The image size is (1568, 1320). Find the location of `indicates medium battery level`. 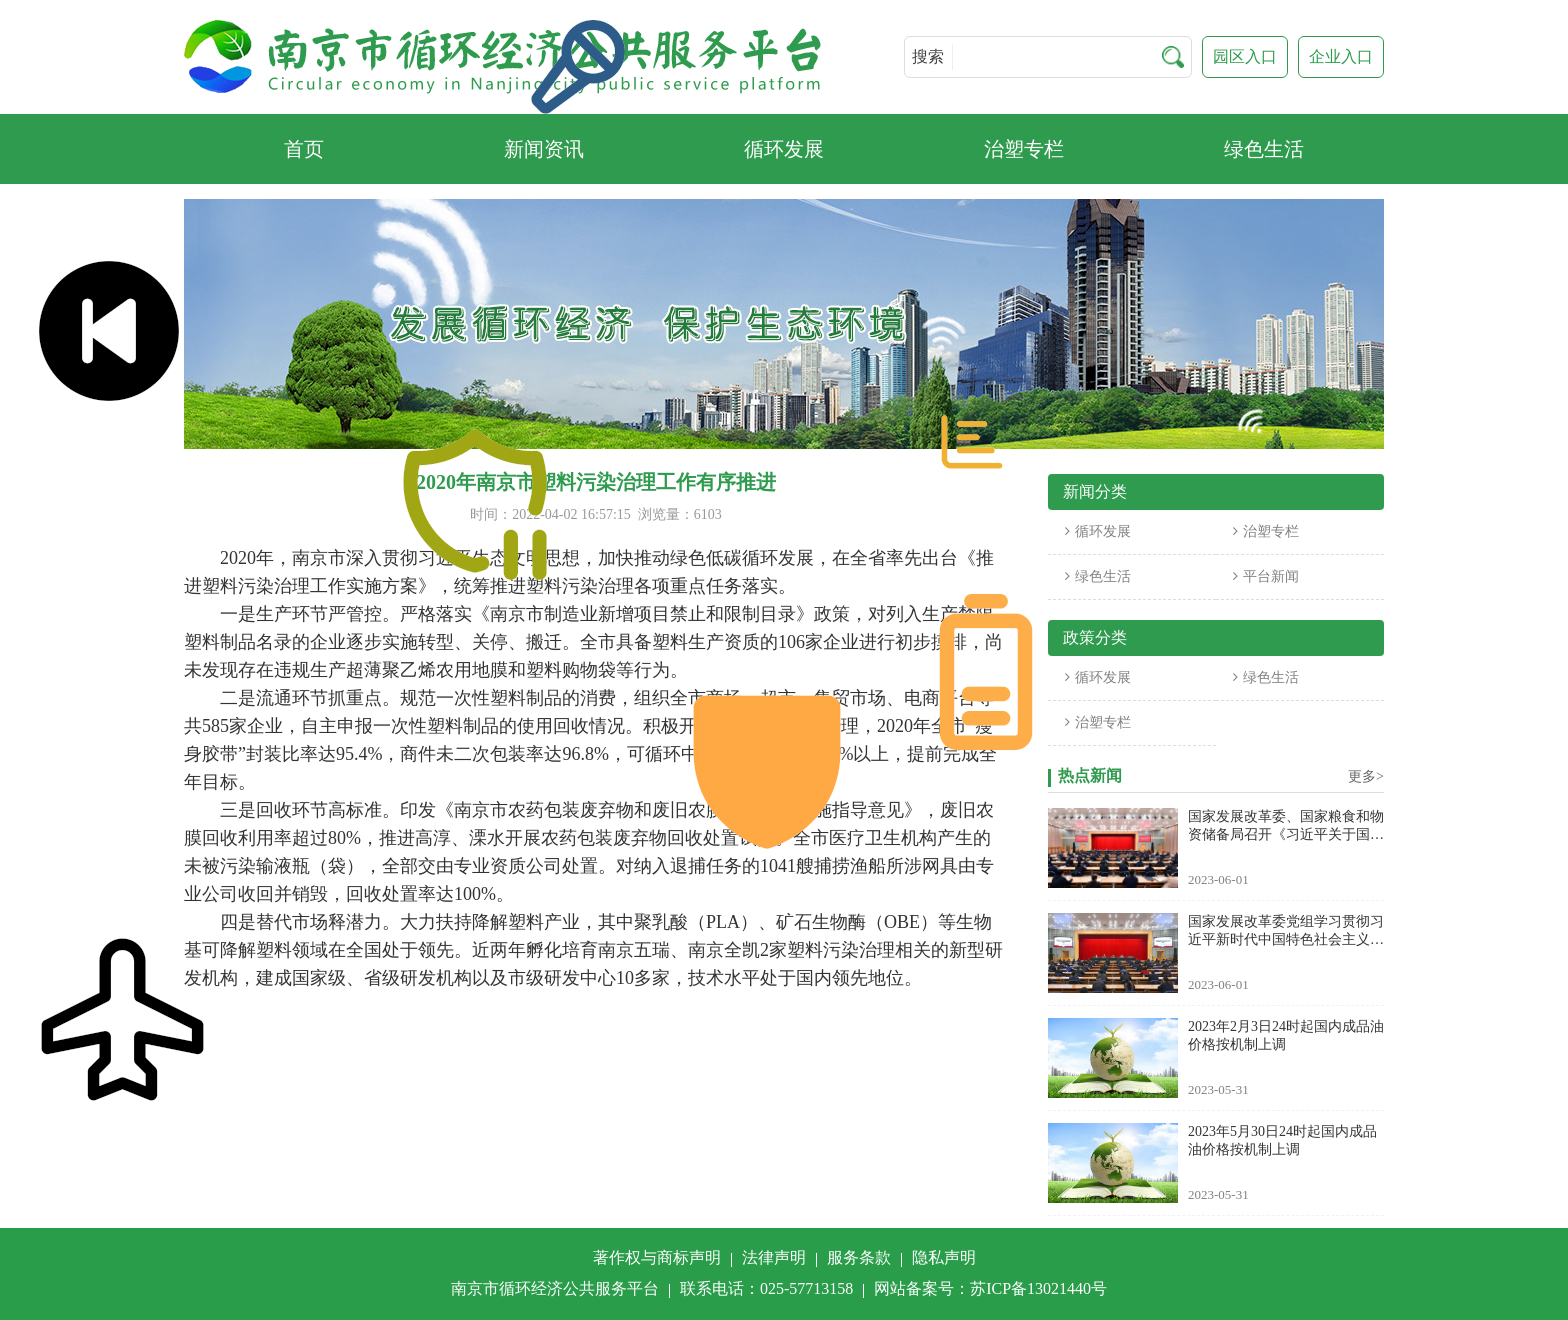

indicates medium battery level is located at coordinates (986, 672).